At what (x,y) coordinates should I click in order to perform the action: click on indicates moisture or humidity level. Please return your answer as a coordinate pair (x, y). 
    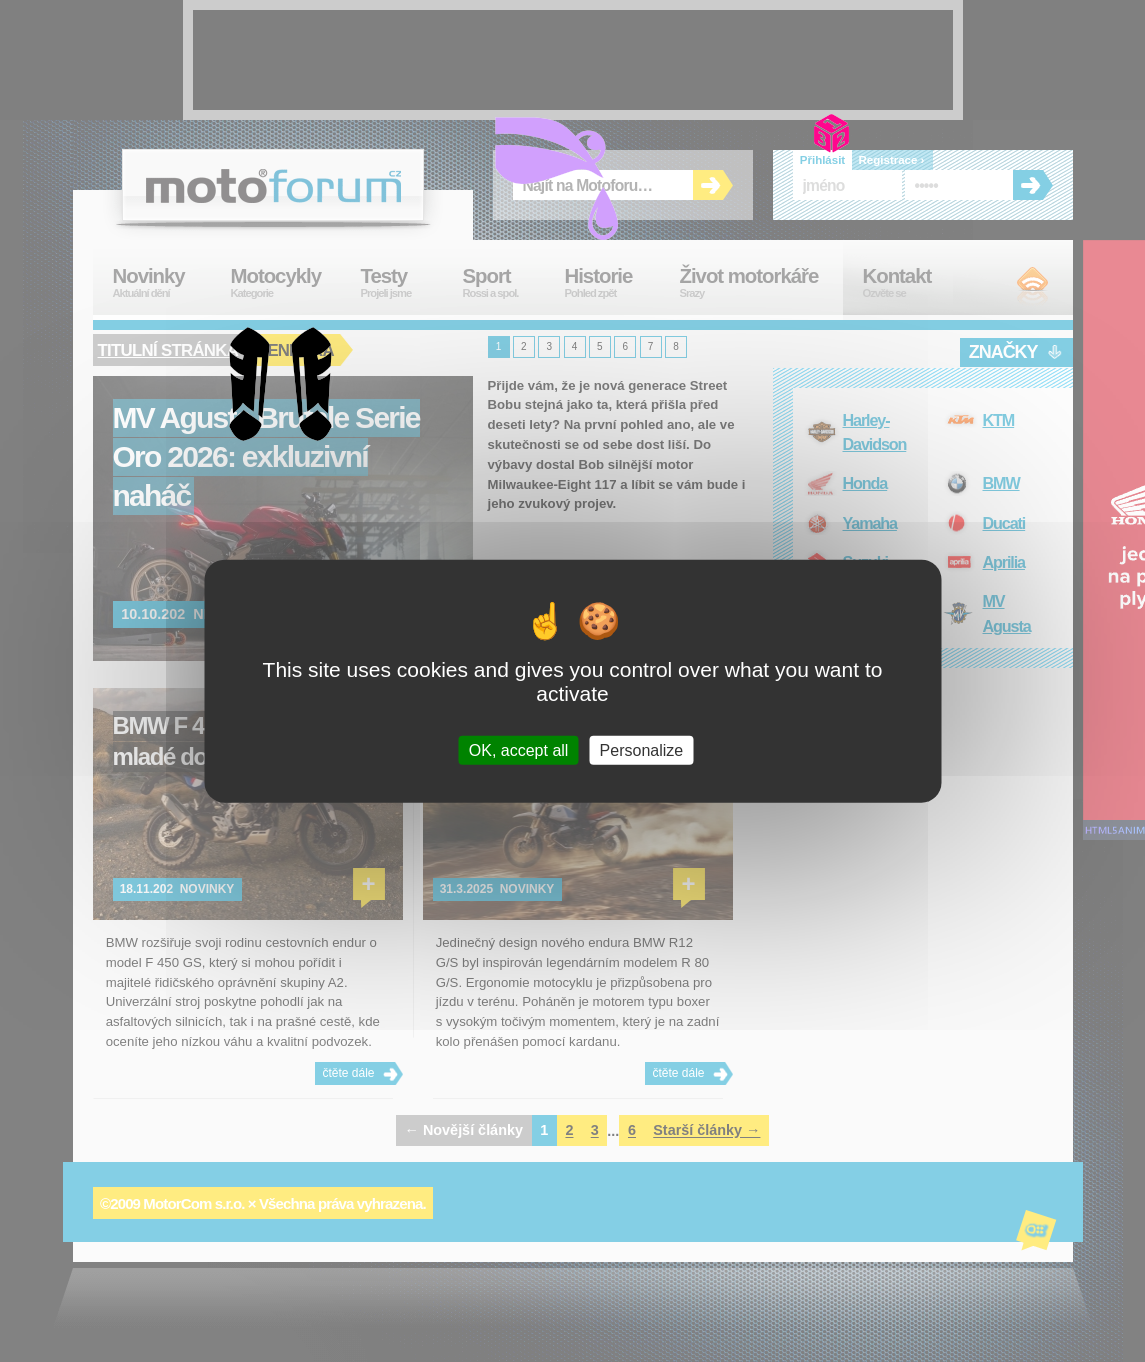
    Looking at the image, I should click on (557, 179).